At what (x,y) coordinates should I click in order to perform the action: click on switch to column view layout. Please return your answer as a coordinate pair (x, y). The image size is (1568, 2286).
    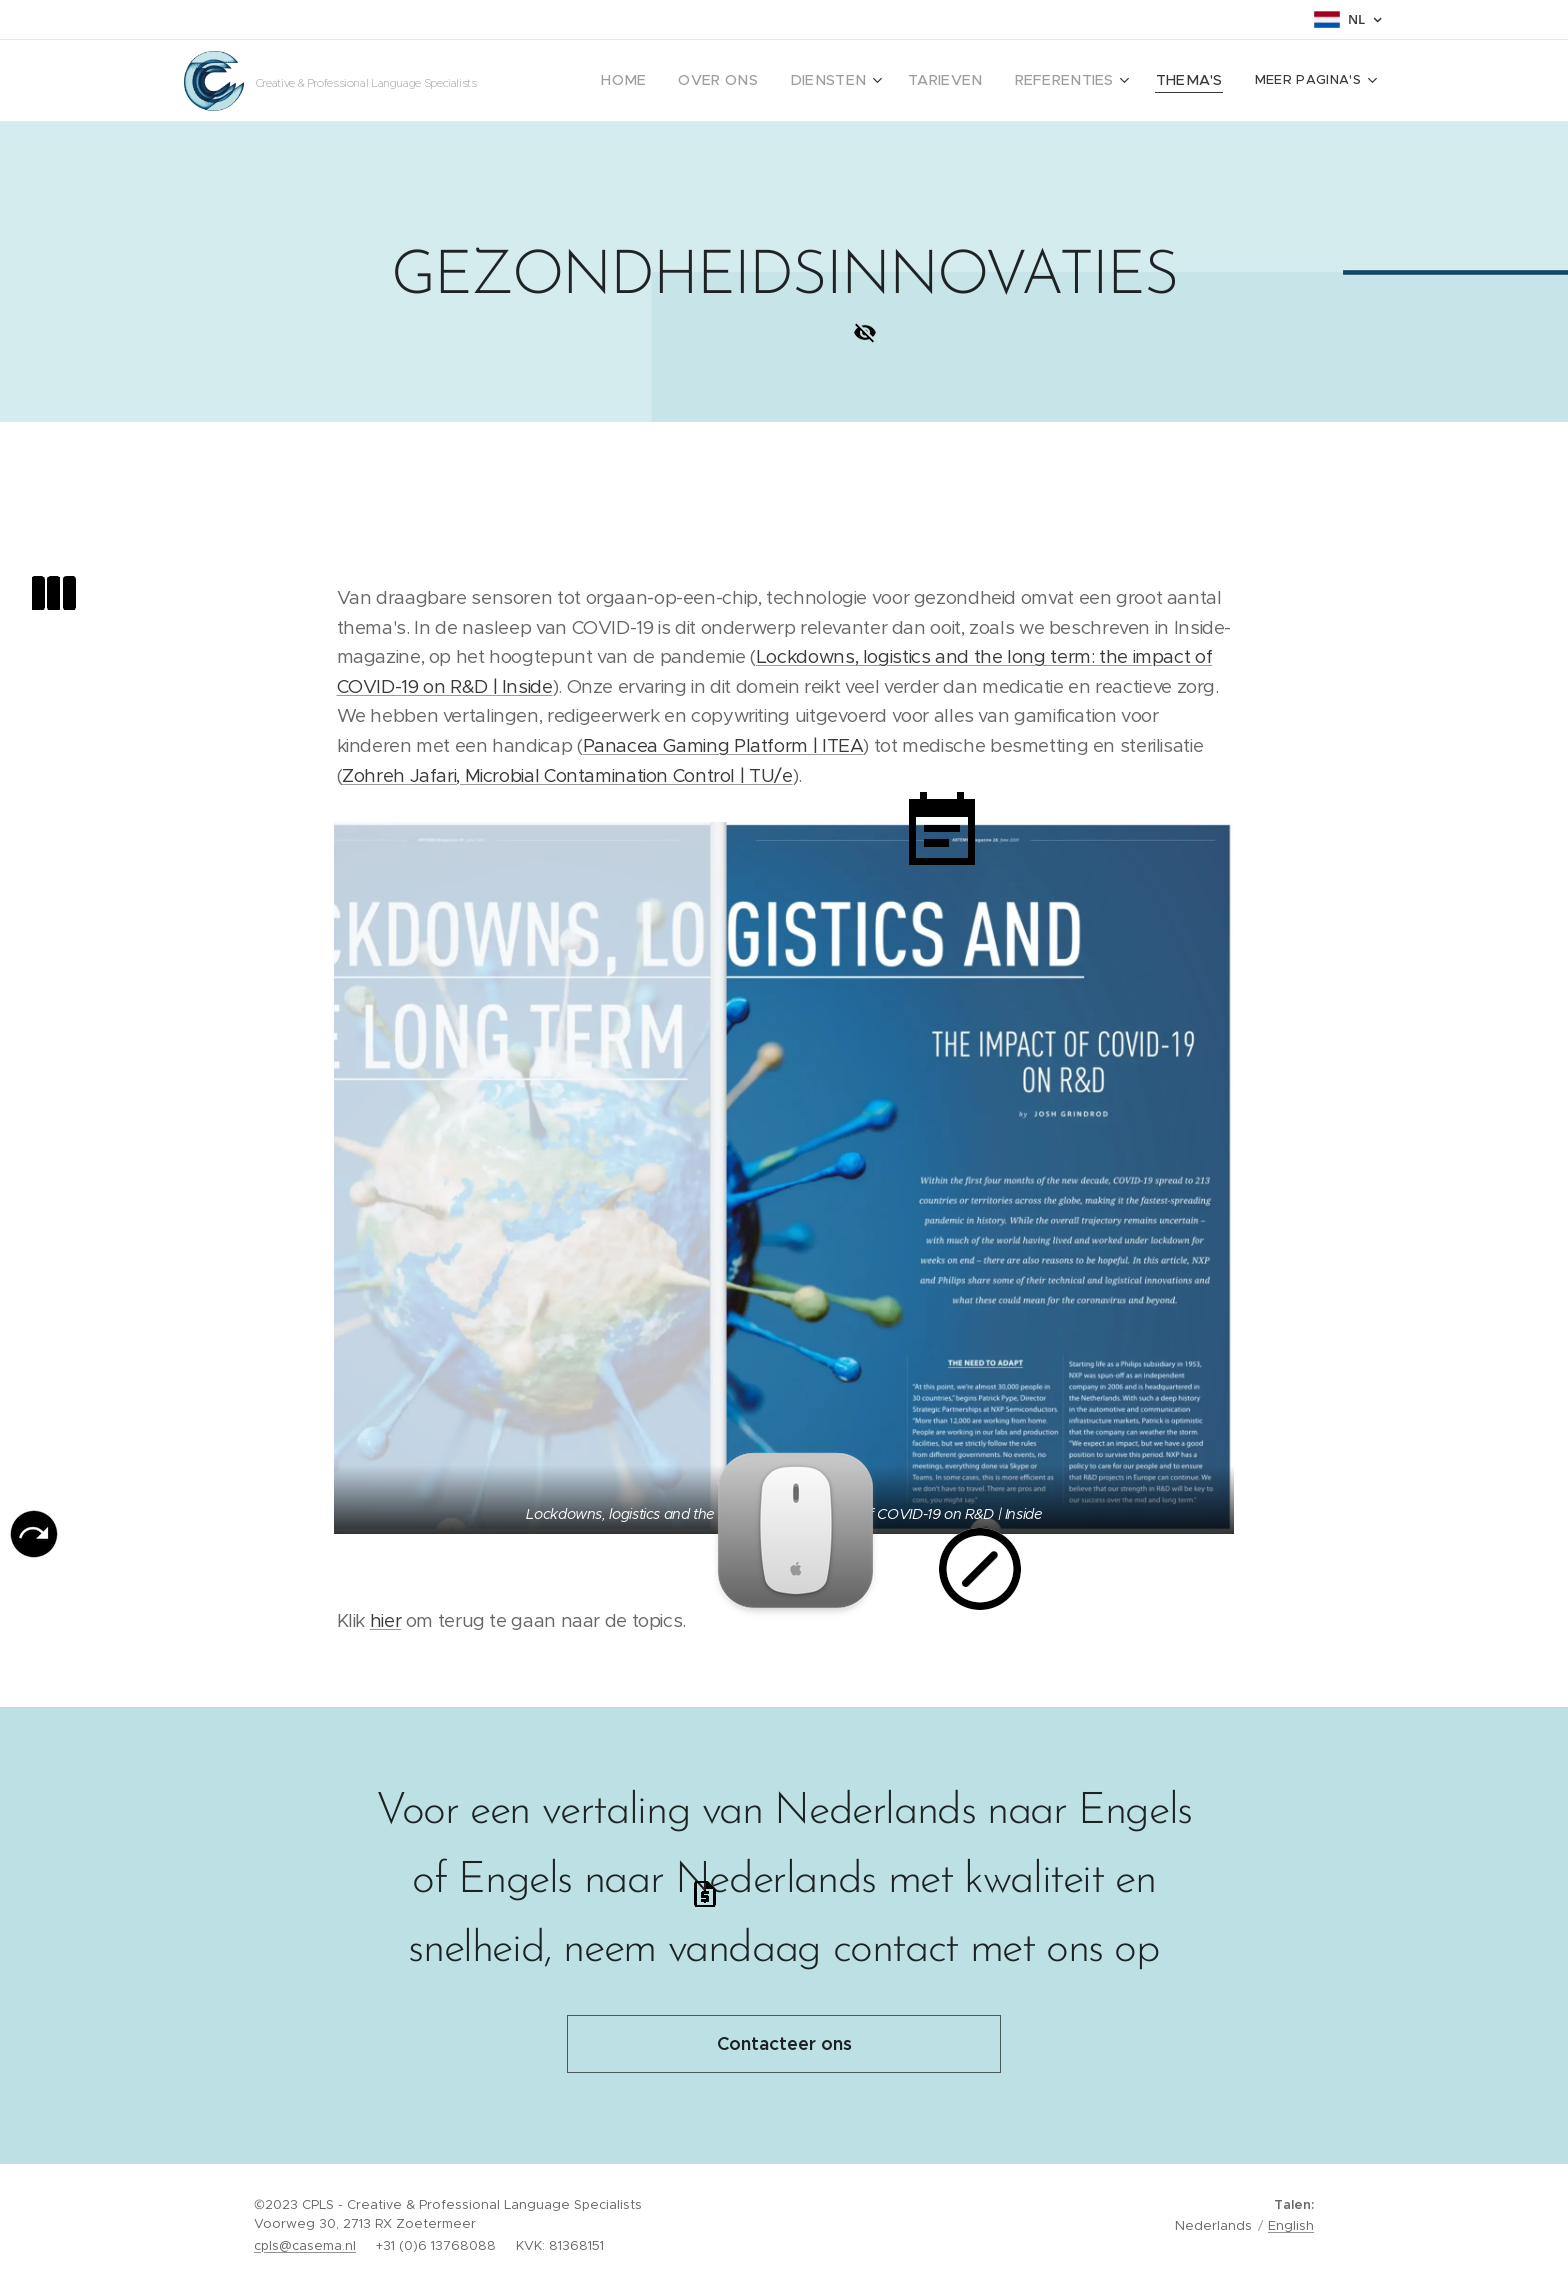
    Looking at the image, I should click on (52, 594).